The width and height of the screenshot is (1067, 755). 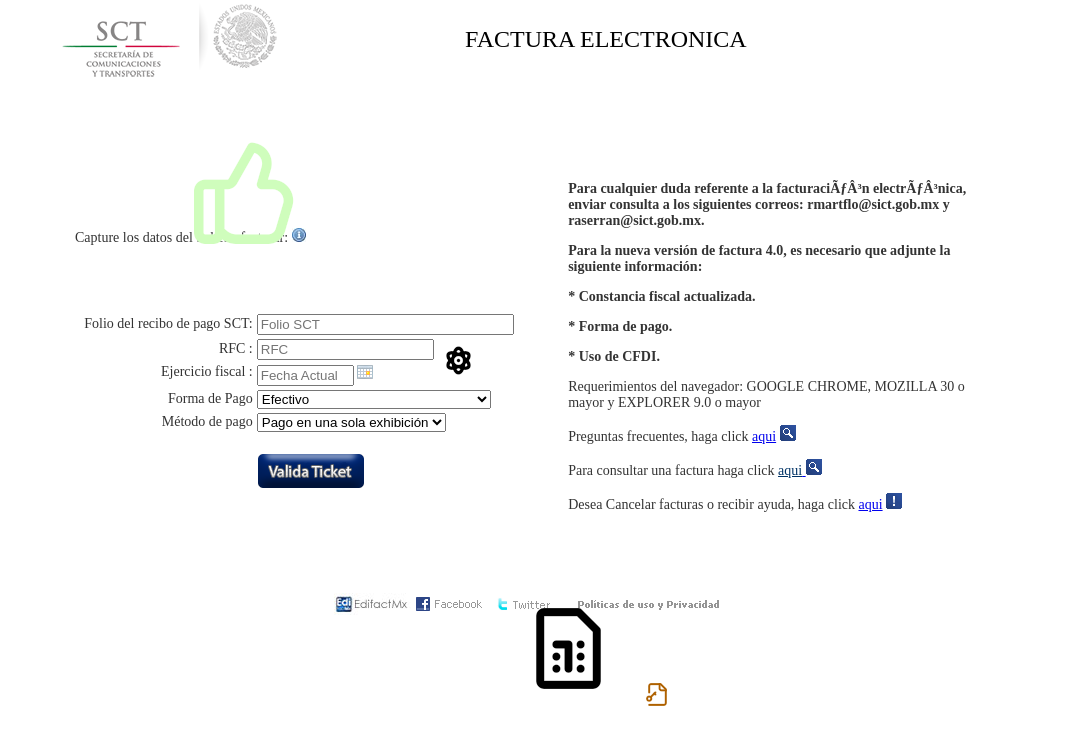 I want to click on like or upvote content, so click(x=245, y=192).